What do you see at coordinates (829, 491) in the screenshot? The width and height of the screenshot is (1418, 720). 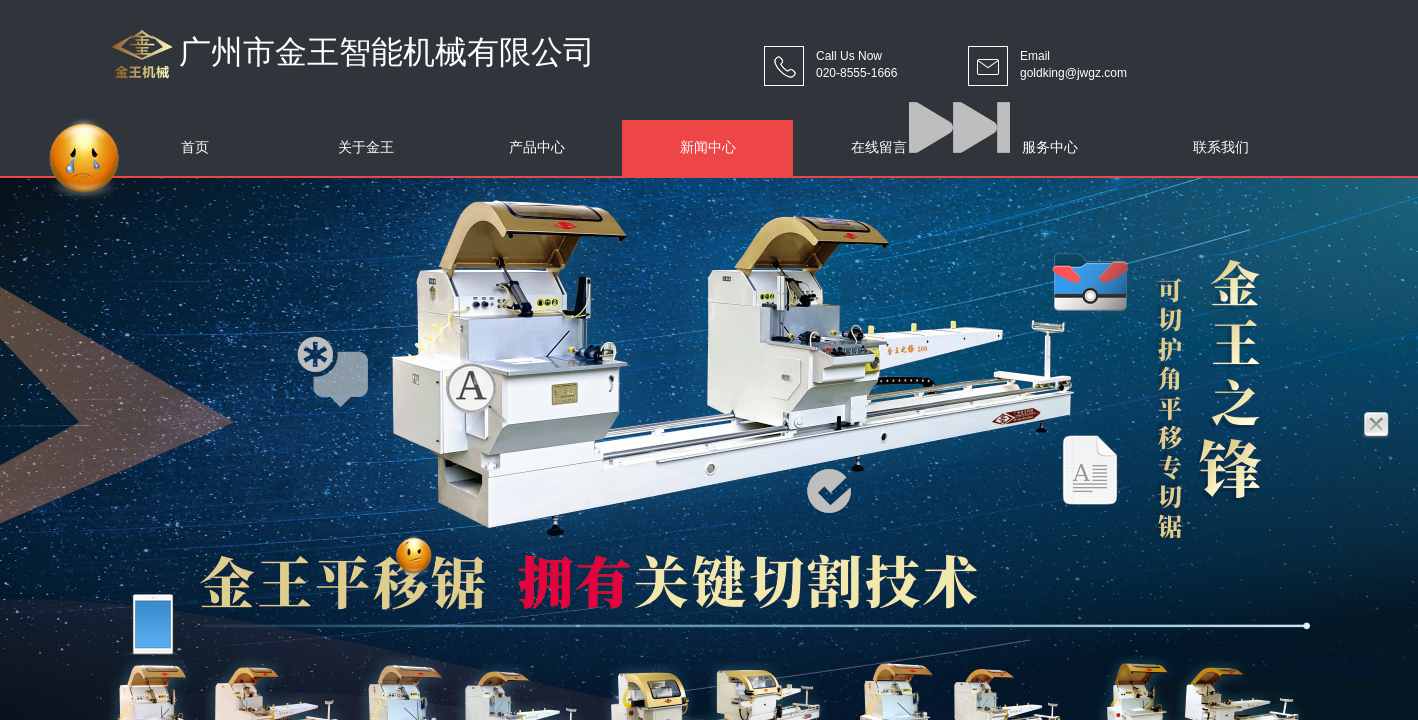 I see `indicates a default or selected item` at bounding box center [829, 491].